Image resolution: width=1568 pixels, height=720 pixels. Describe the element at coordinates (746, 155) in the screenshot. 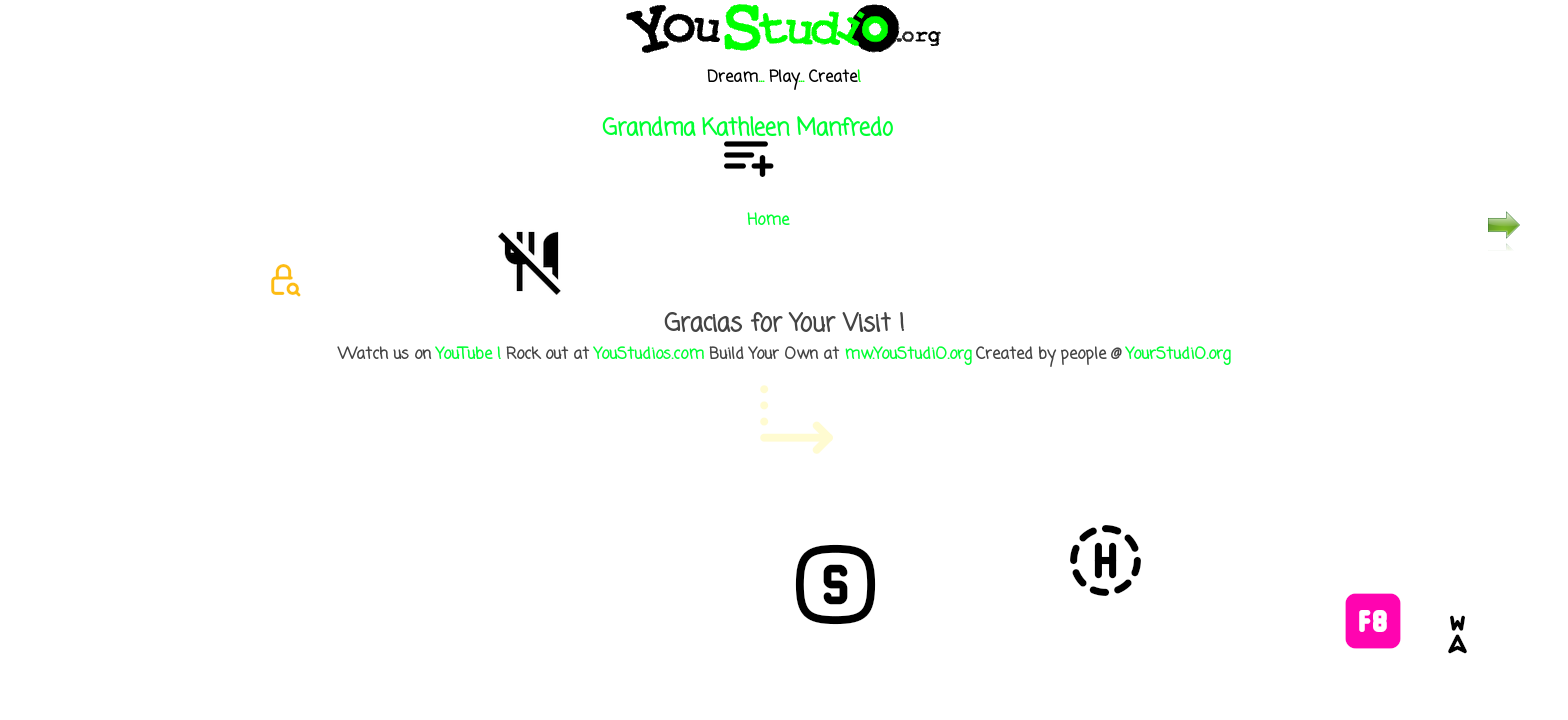

I see `add a new item to your playlist` at that location.